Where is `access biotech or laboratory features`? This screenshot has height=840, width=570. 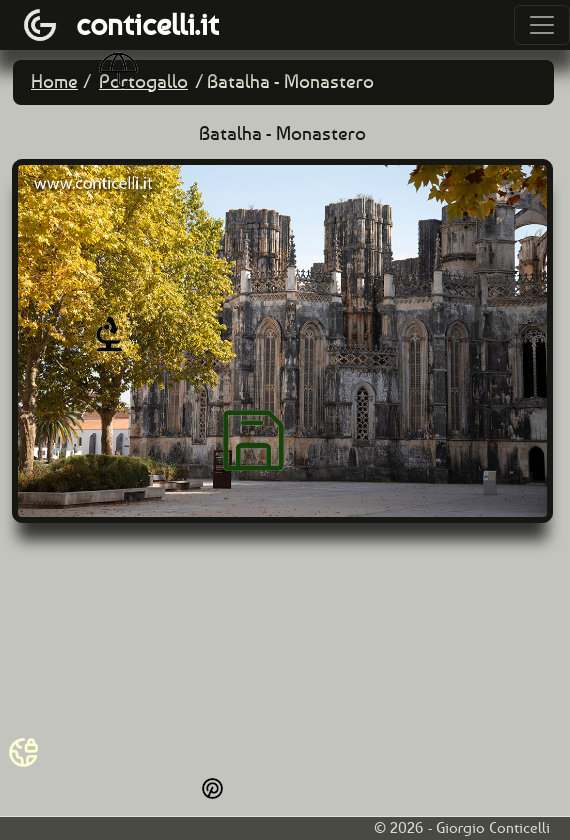 access biotech or laboratory features is located at coordinates (109, 334).